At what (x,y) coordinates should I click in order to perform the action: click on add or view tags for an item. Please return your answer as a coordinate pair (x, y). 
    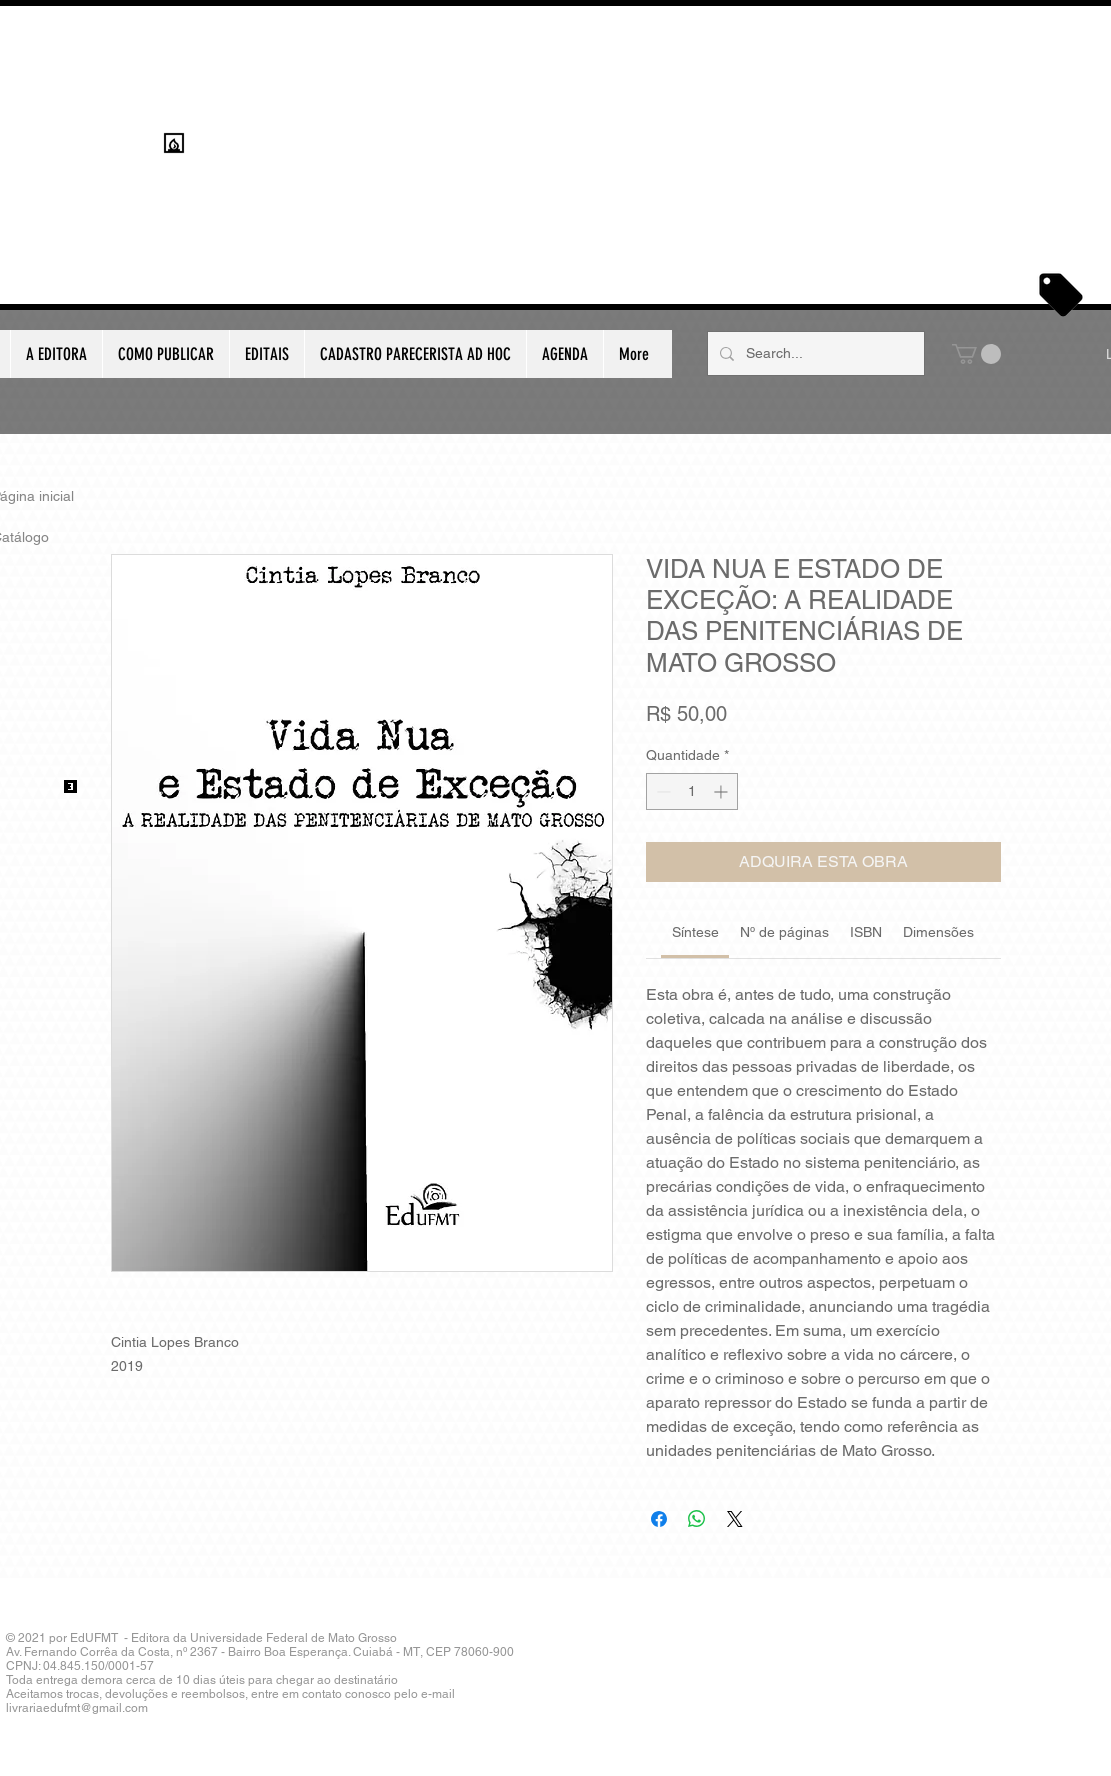
    Looking at the image, I should click on (1061, 295).